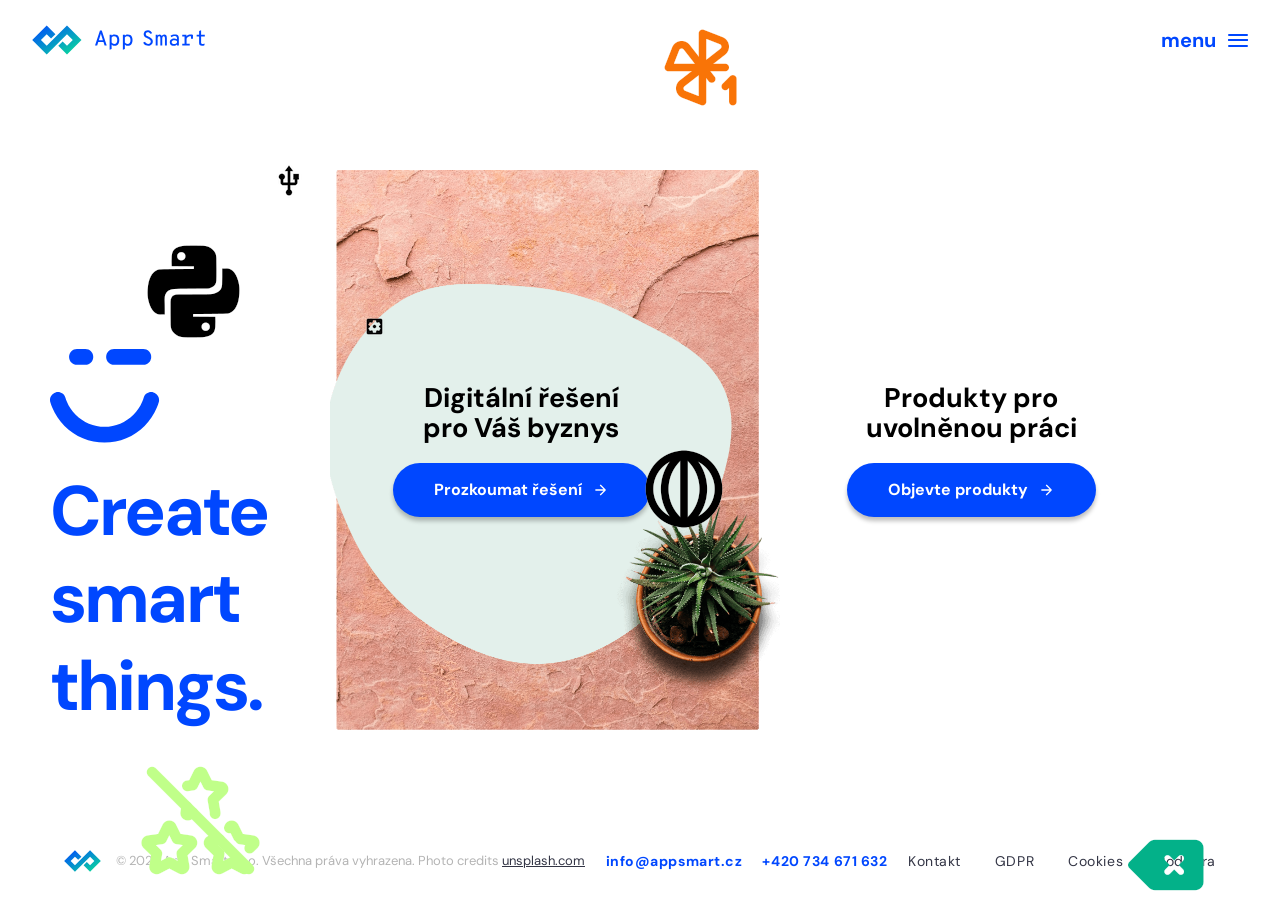 This screenshot has height=912, width=1280. What do you see at coordinates (684, 489) in the screenshot?
I see `view longitude or meridian lines on a map` at bounding box center [684, 489].